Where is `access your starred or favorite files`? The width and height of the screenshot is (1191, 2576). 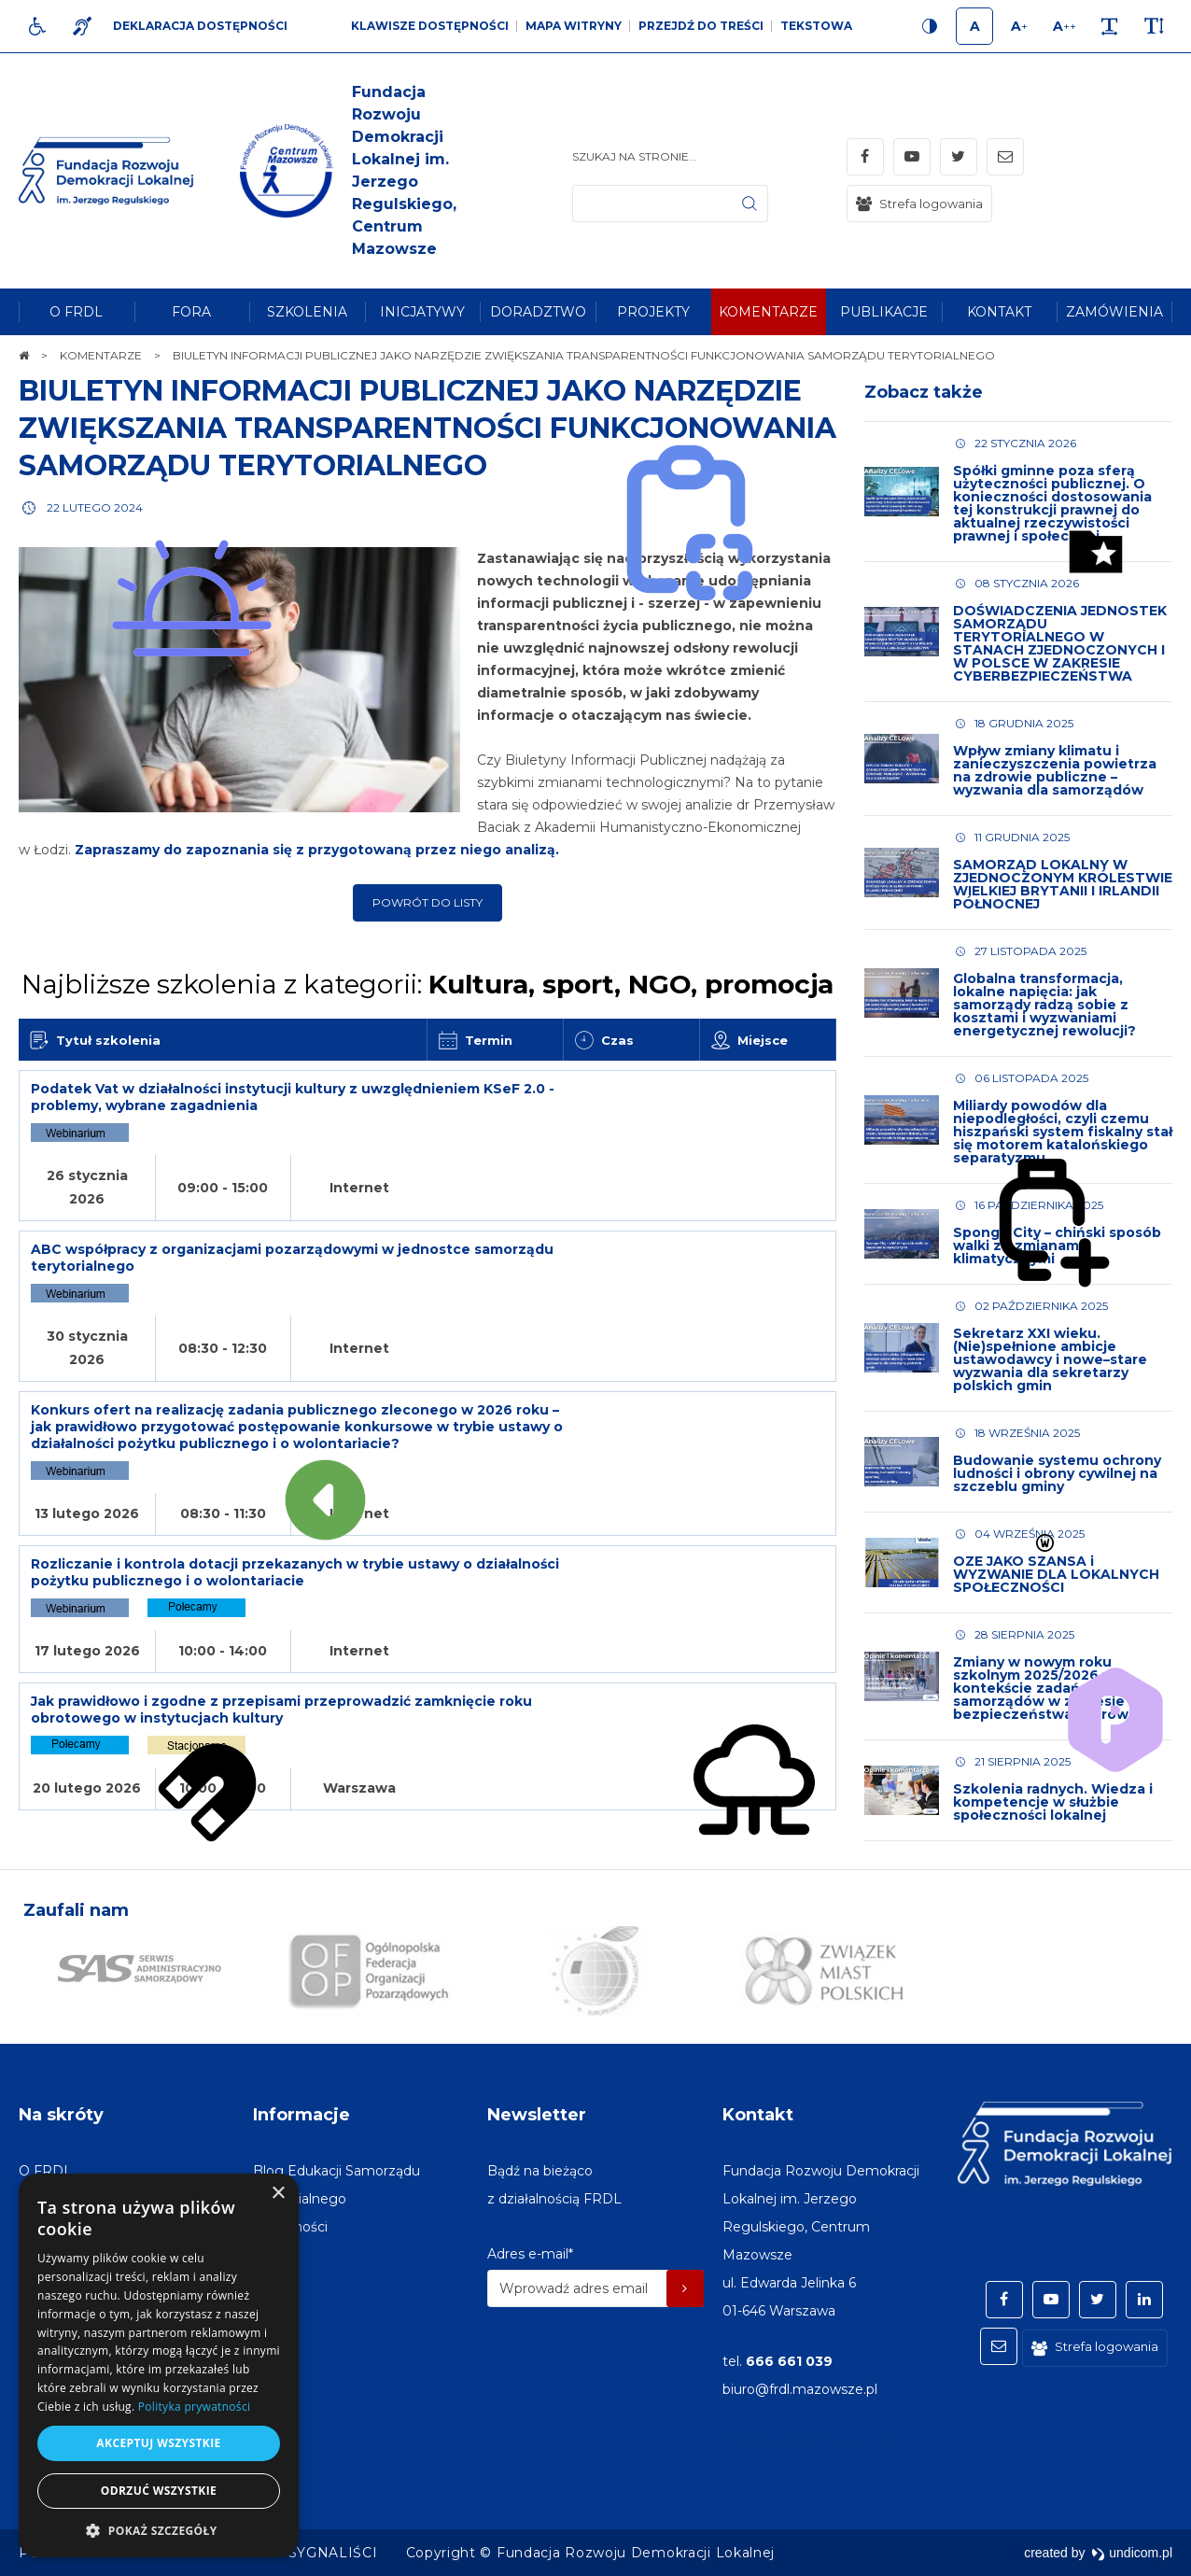 access your starred or favorite files is located at coordinates (1096, 552).